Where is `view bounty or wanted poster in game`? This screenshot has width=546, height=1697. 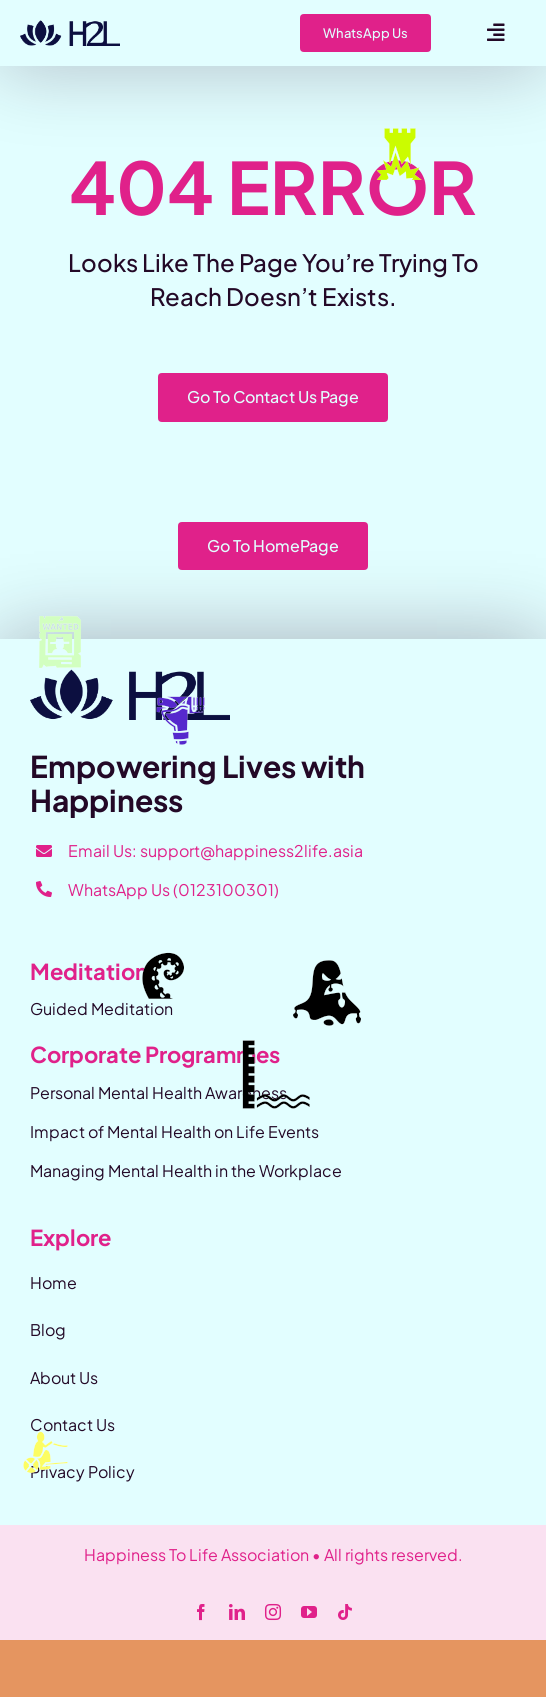
view bounty or wanted poster in game is located at coordinates (60, 642).